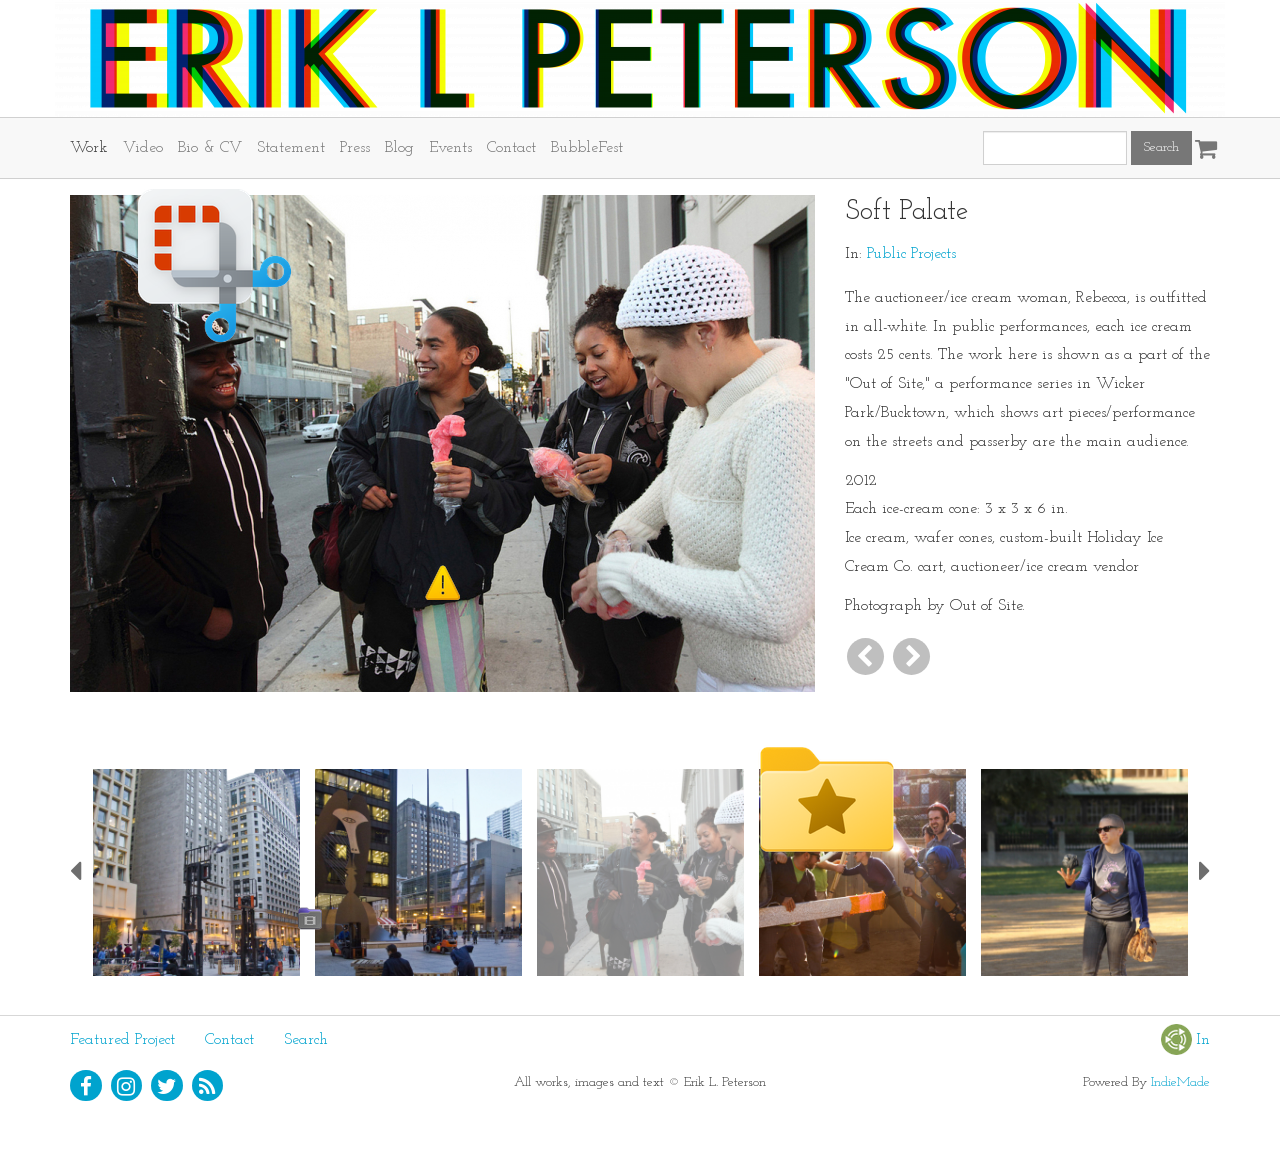  I want to click on open snipping tool to capture a screenshot, so click(214, 265).